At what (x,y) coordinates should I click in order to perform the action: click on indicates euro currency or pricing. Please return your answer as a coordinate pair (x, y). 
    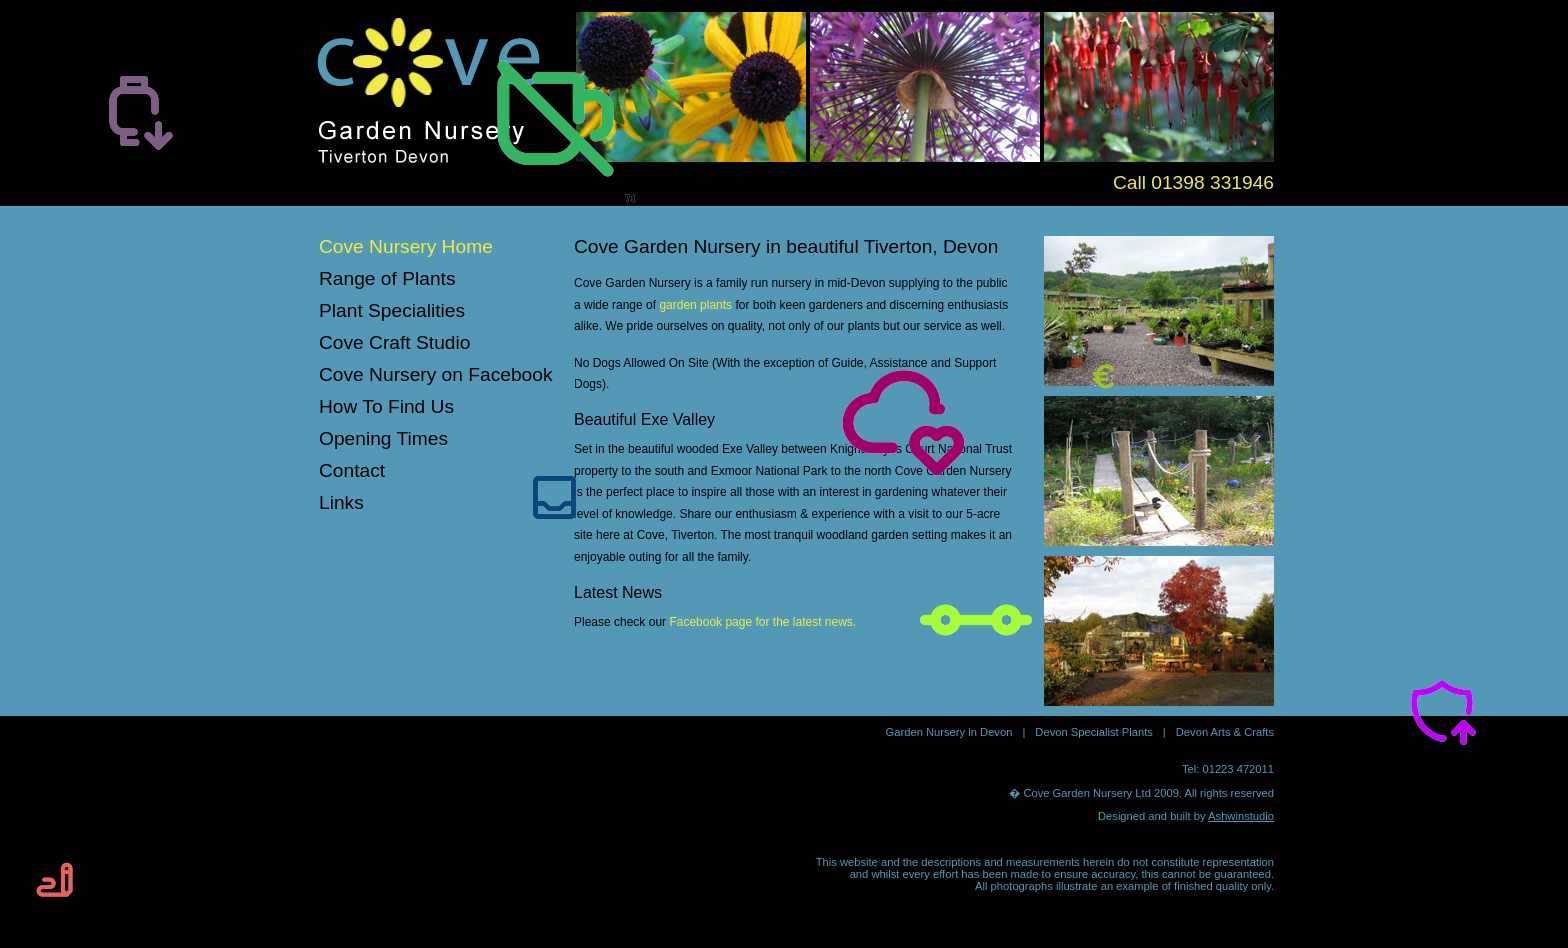
    Looking at the image, I should click on (1104, 376).